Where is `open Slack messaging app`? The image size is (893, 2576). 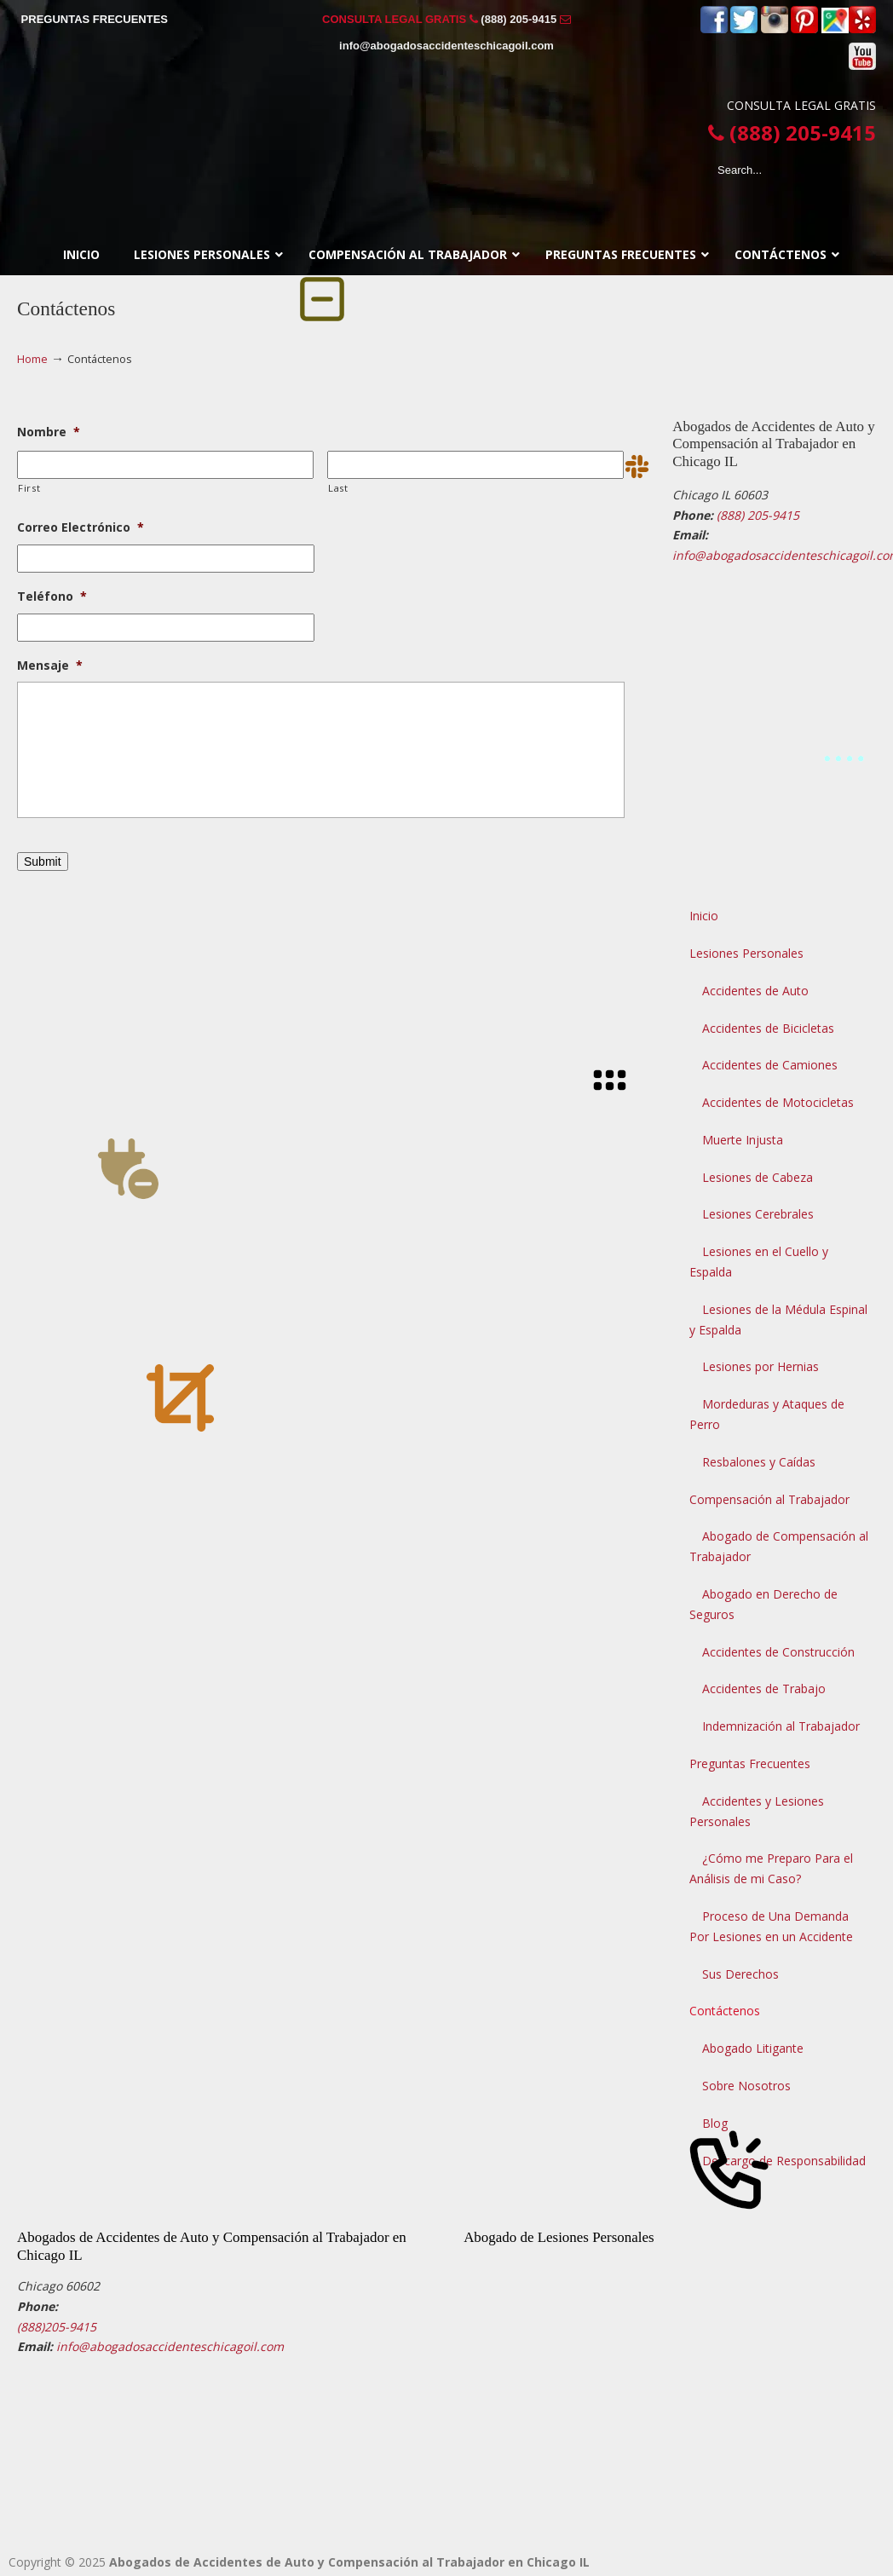 open Slack messaging app is located at coordinates (637, 466).